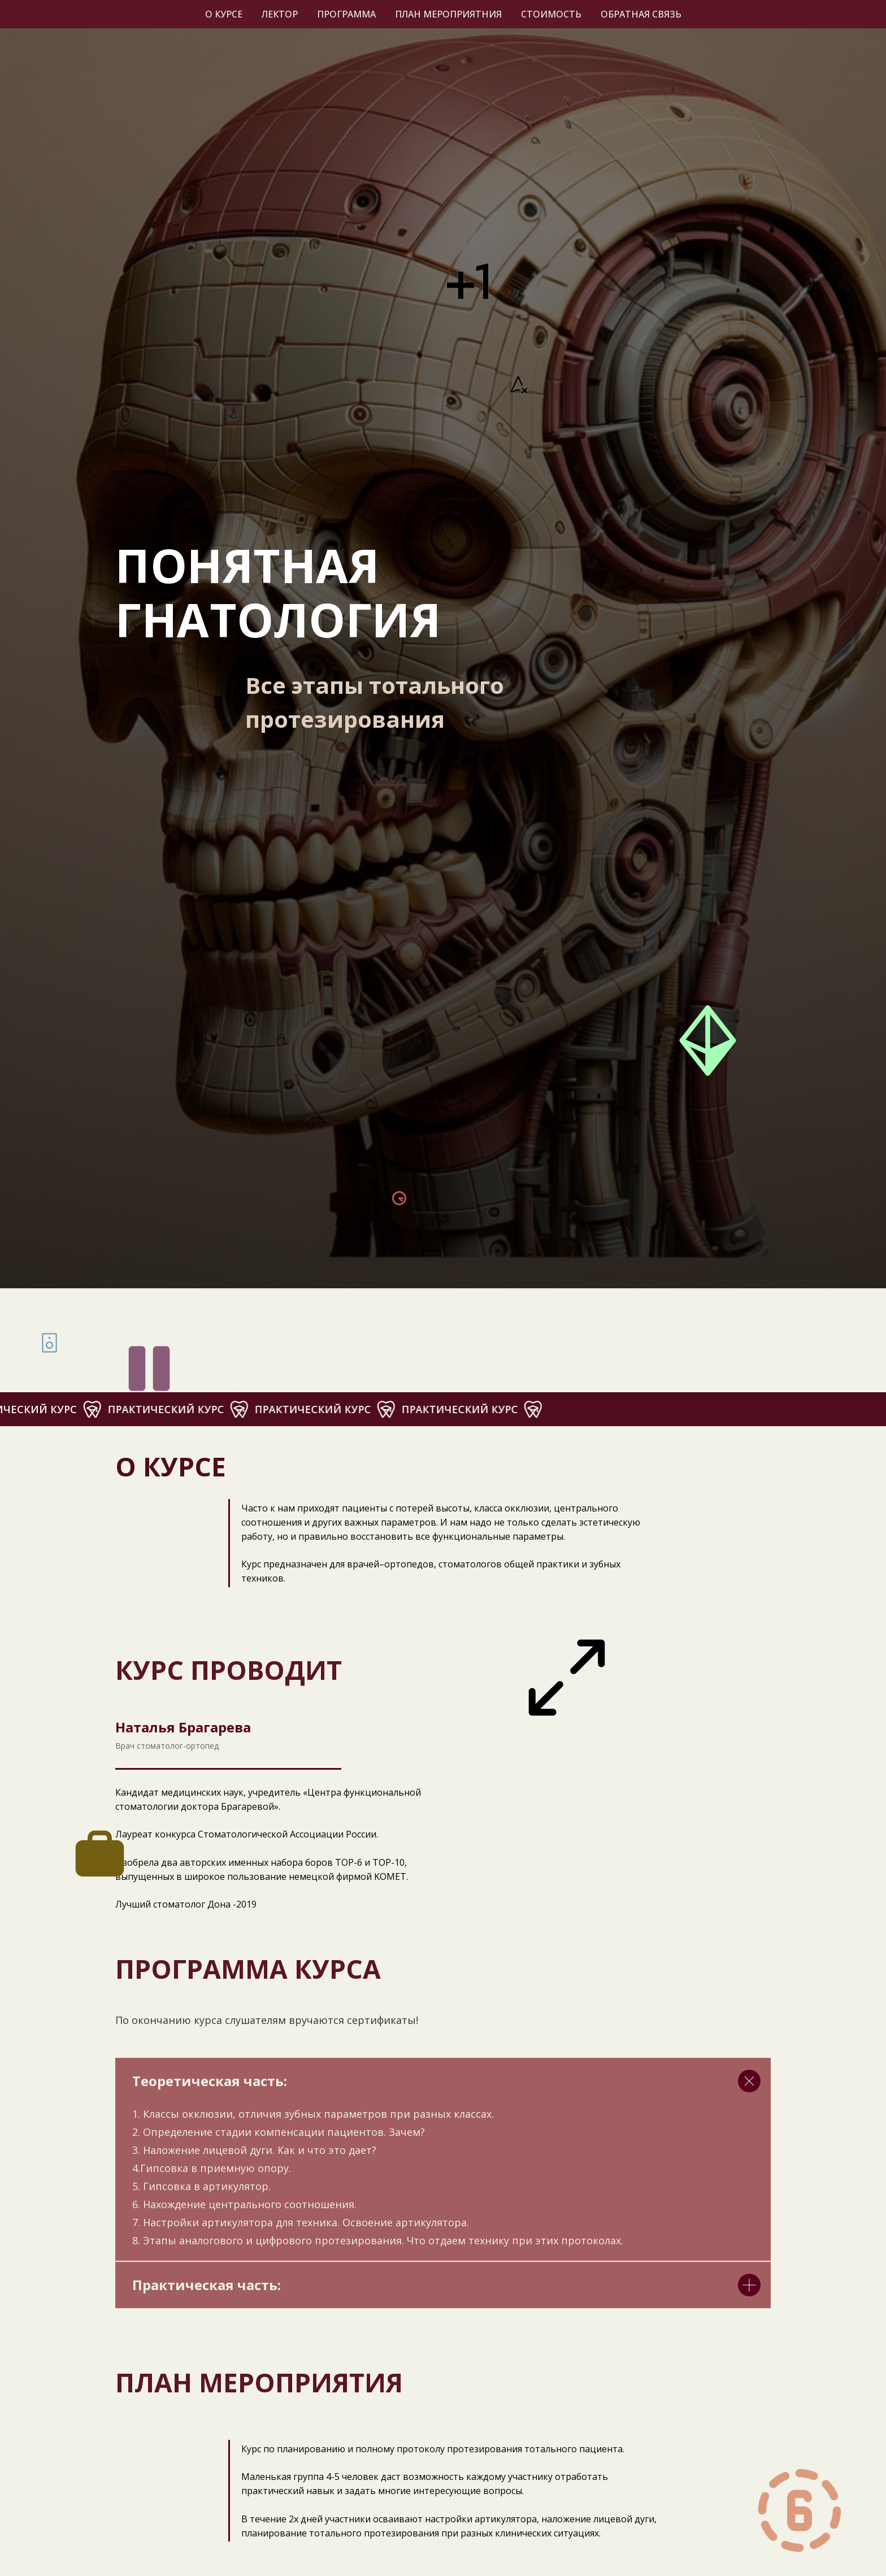 This screenshot has width=886, height=2576. Describe the element at coordinates (399, 1198) in the screenshot. I see `indicates afternoon time or PM hours` at that location.